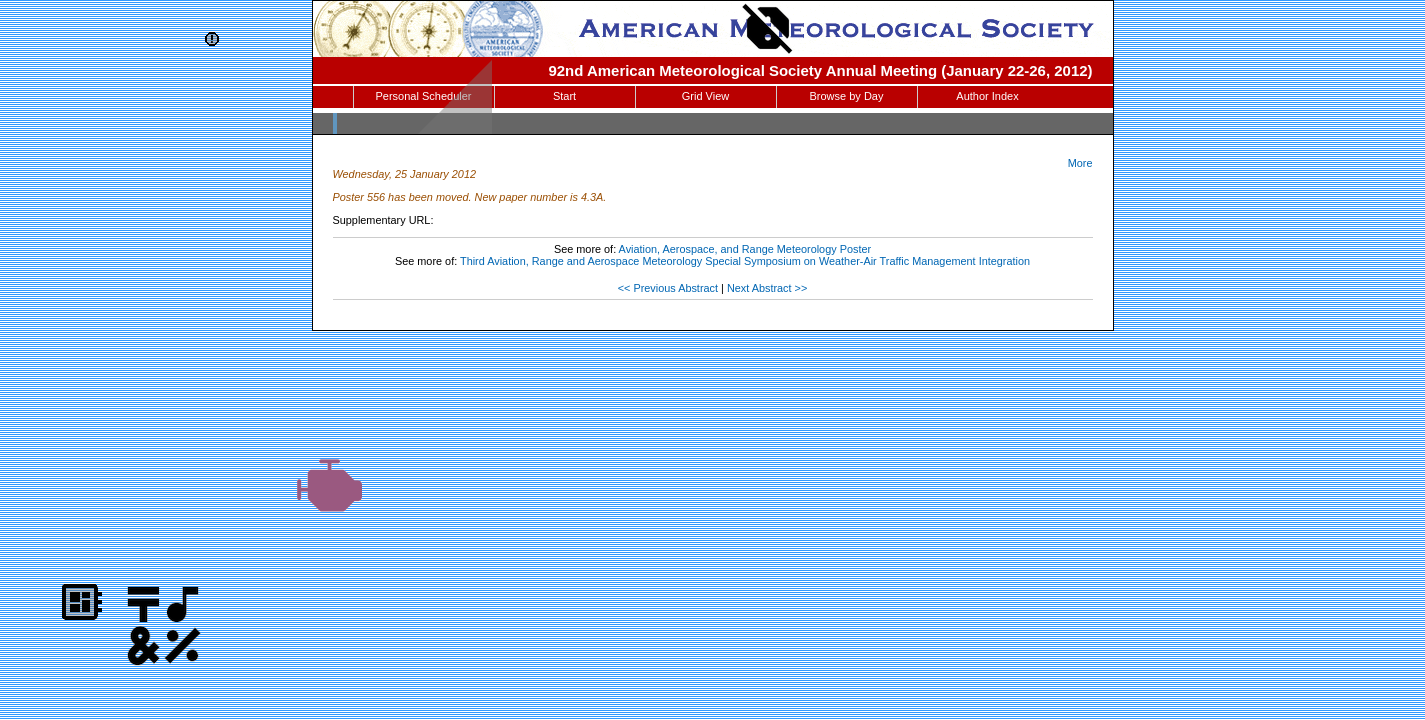 Image resolution: width=1425 pixels, height=720 pixels. What do you see at coordinates (328, 486) in the screenshot?
I see `access engine or vehicle diagnostics` at bounding box center [328, 486].